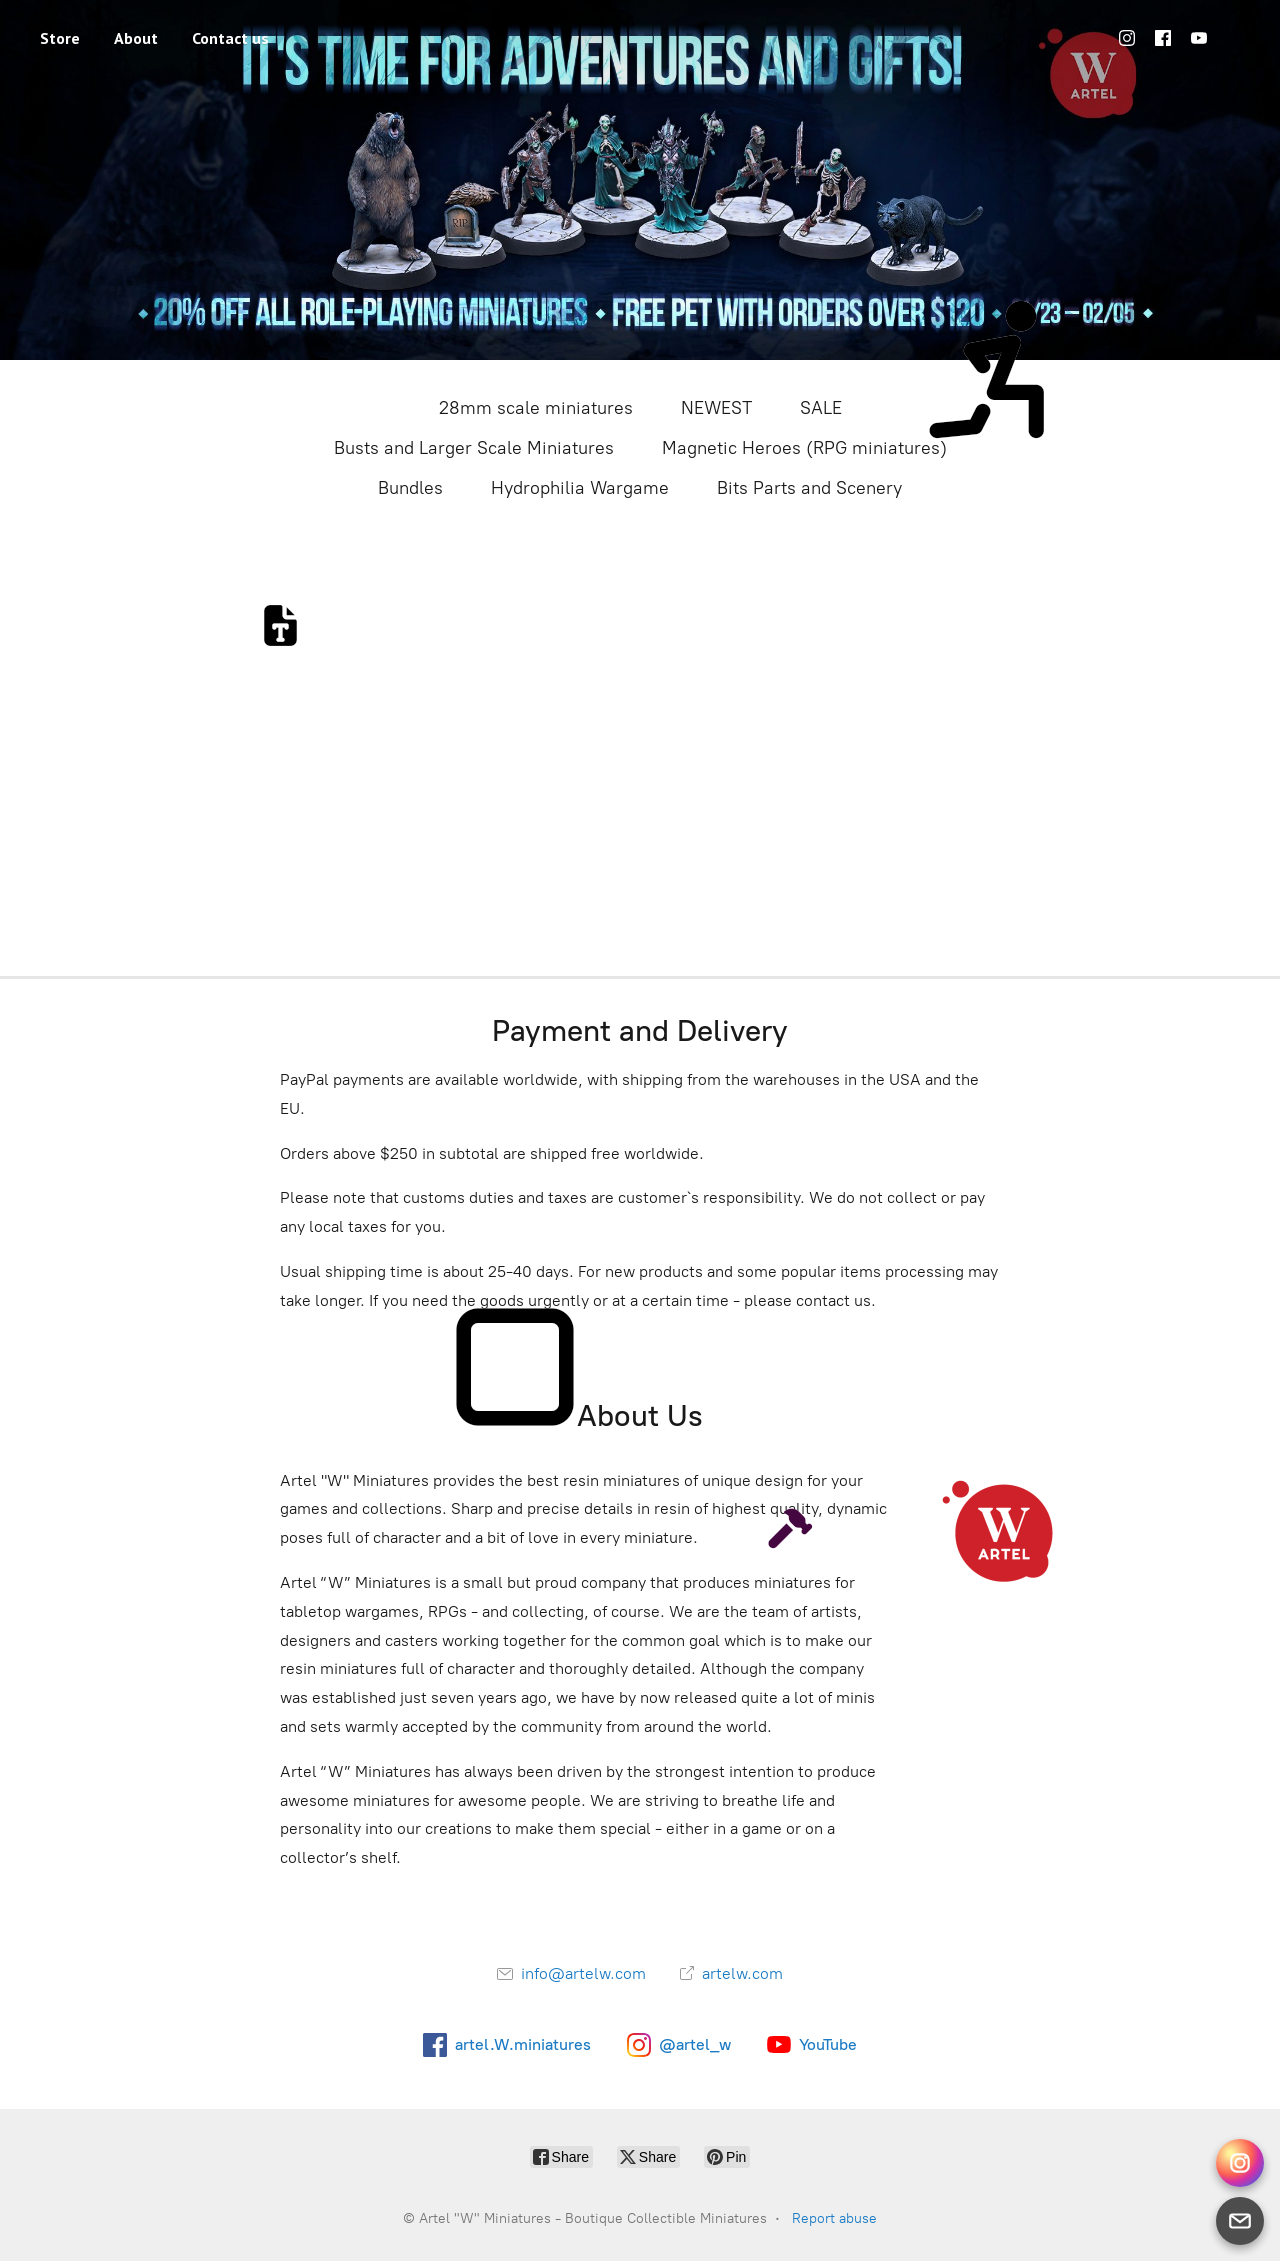 This screenshot has width=1280, height=2261. Describe the element at coordinates (790, 1529) in the screenshot. I see `access tools or settings` at that location.